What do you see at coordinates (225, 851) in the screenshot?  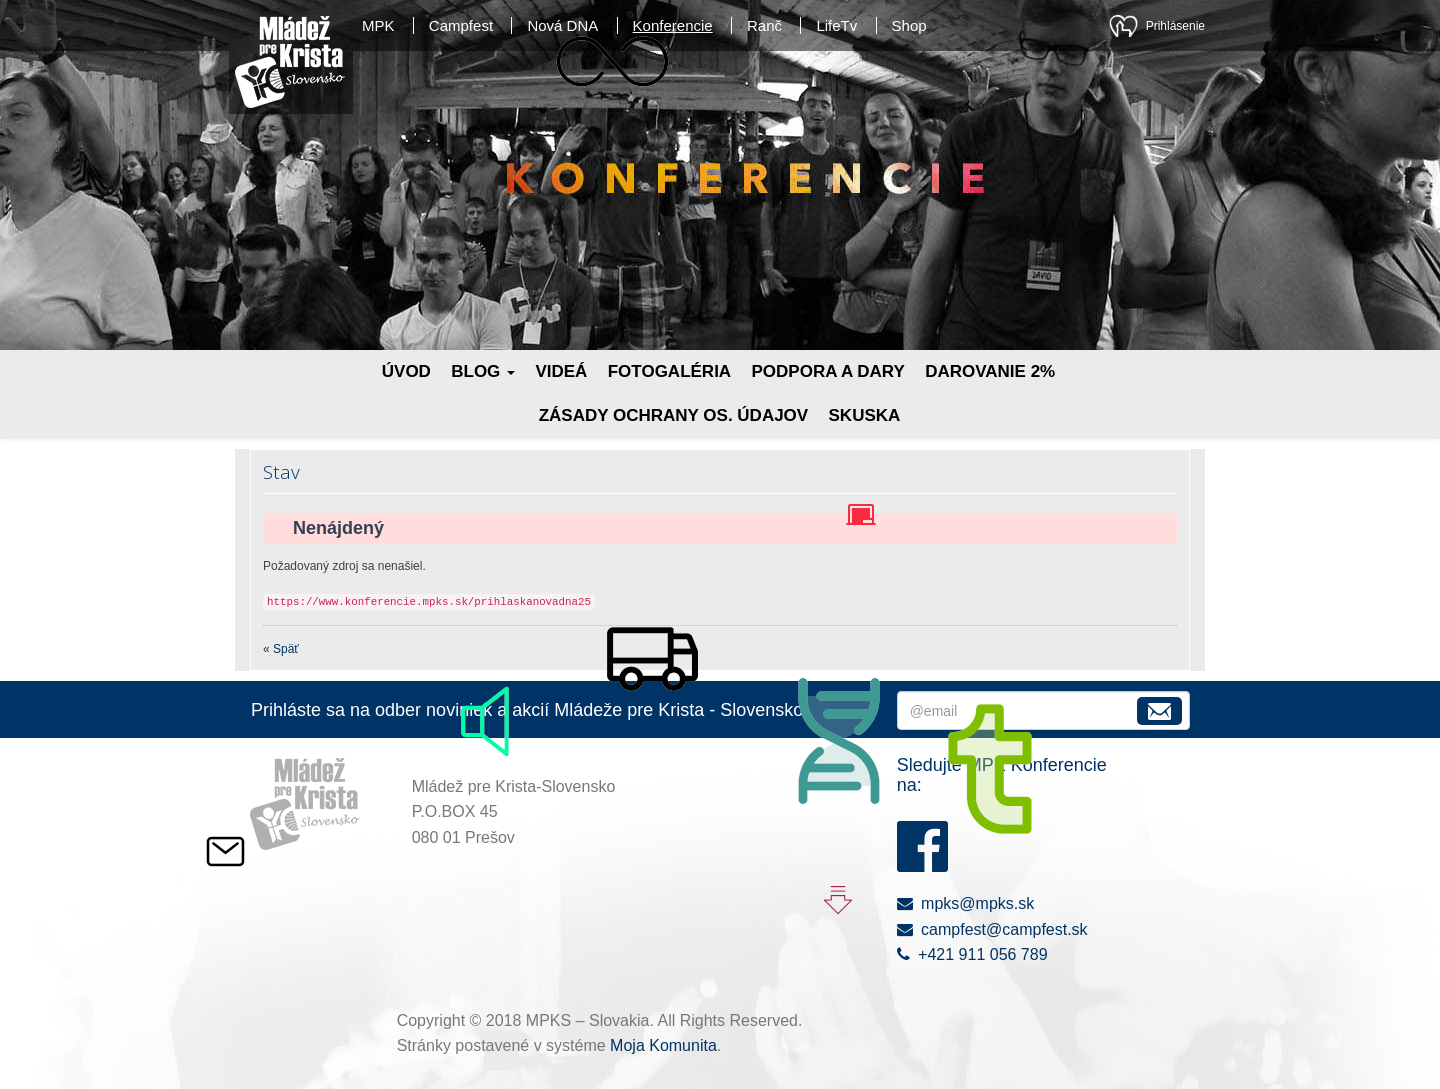 I see `open your email inbox` at bounding box center [225, 851].